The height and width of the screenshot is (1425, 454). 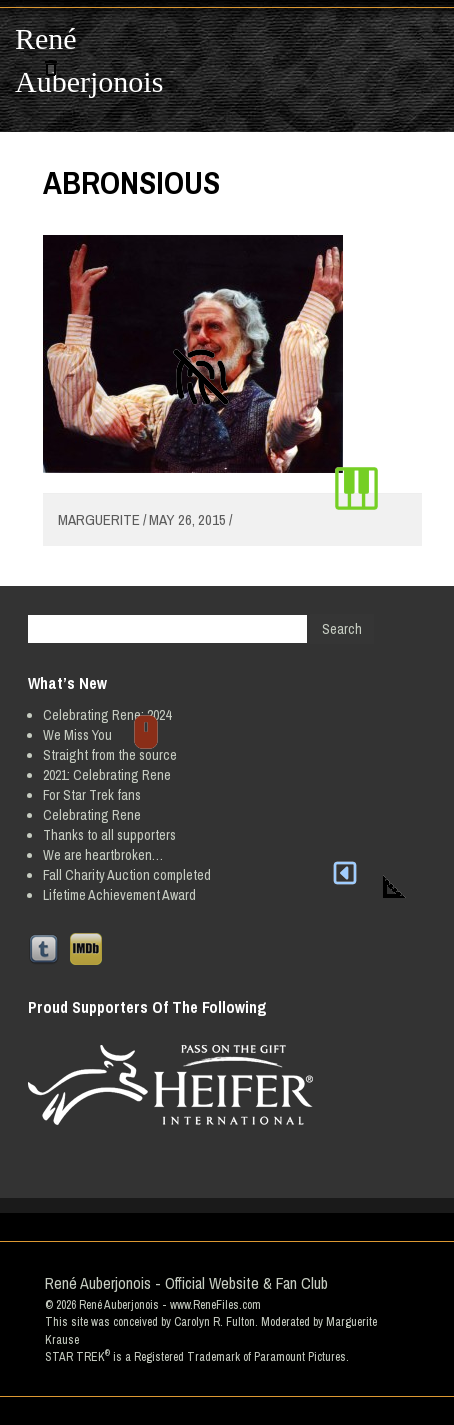 What do you see at coordinates (201, 377) in the screenshot?
I see `disable fingerprint authentication` at bounding box center [201, 377].